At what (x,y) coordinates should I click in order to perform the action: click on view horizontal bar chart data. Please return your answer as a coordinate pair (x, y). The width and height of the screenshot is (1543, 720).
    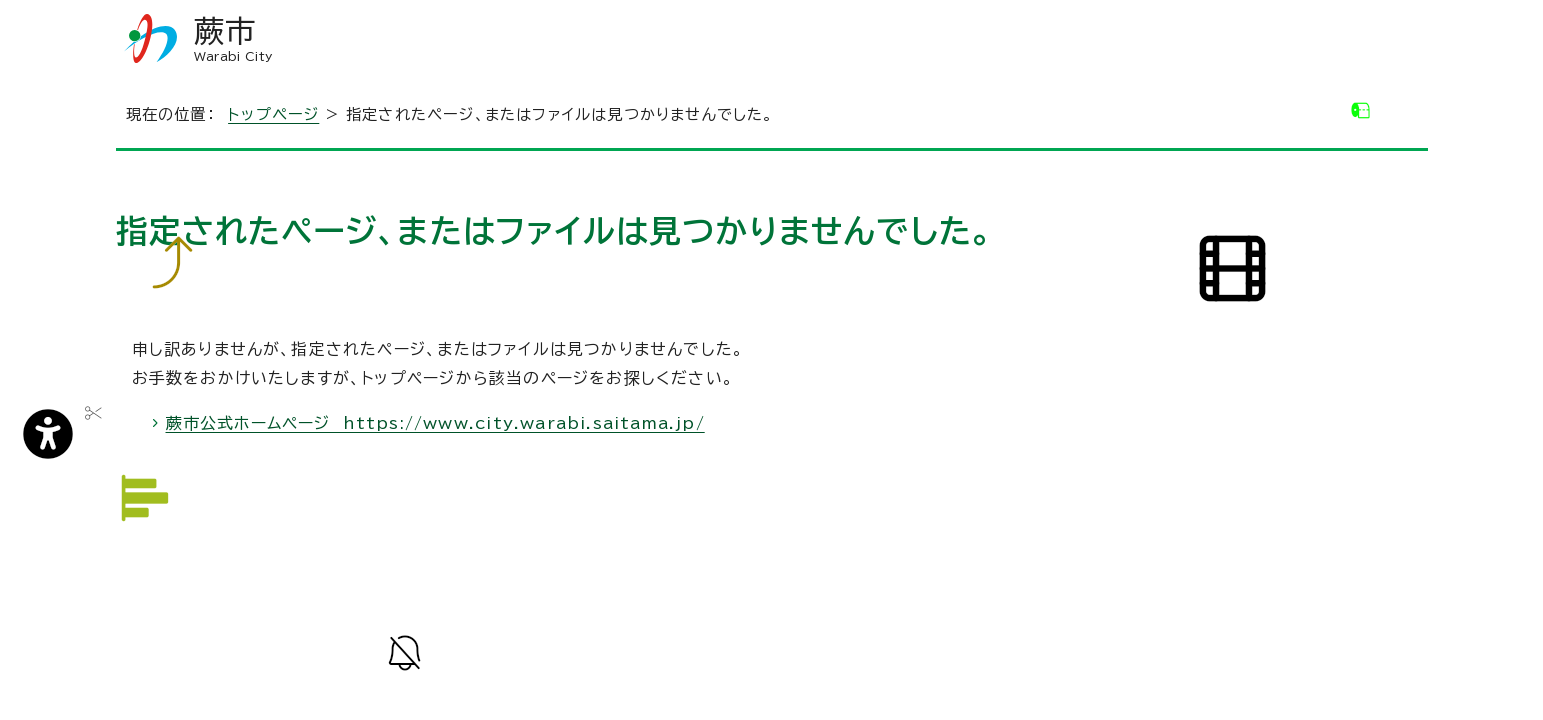
    Looking at the image, I should click on (143, 498).